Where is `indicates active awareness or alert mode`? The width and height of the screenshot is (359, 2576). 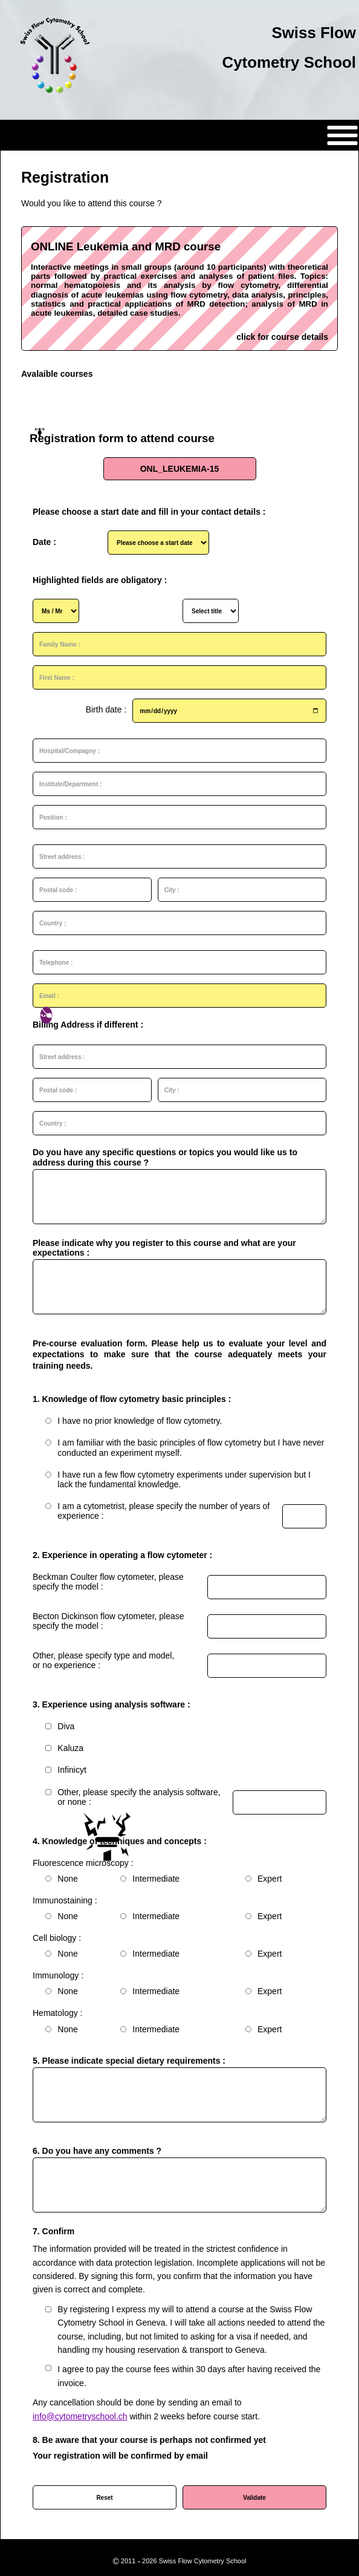 indicates active awareness or alert mode is located at coordinates (39, 432).